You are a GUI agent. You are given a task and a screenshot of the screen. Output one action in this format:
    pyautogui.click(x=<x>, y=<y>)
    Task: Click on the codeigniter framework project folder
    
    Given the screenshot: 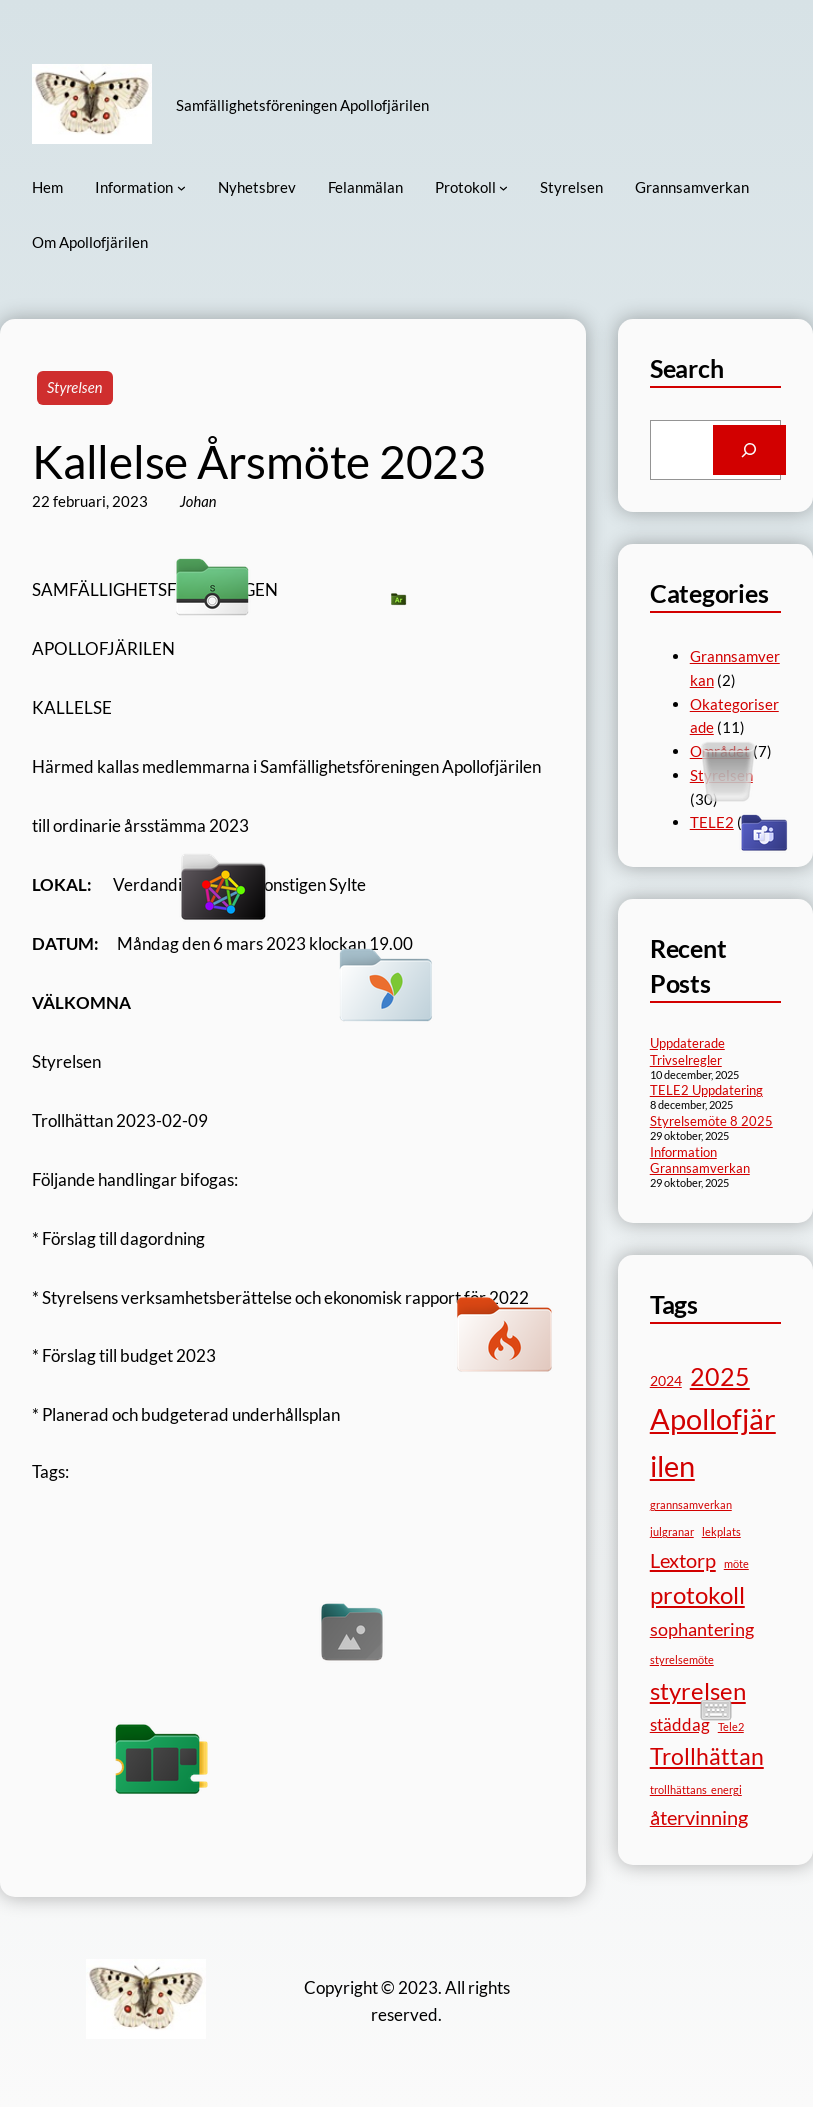 What is the action you would take?
    pyautogui.click(x=504, y=1337)
    